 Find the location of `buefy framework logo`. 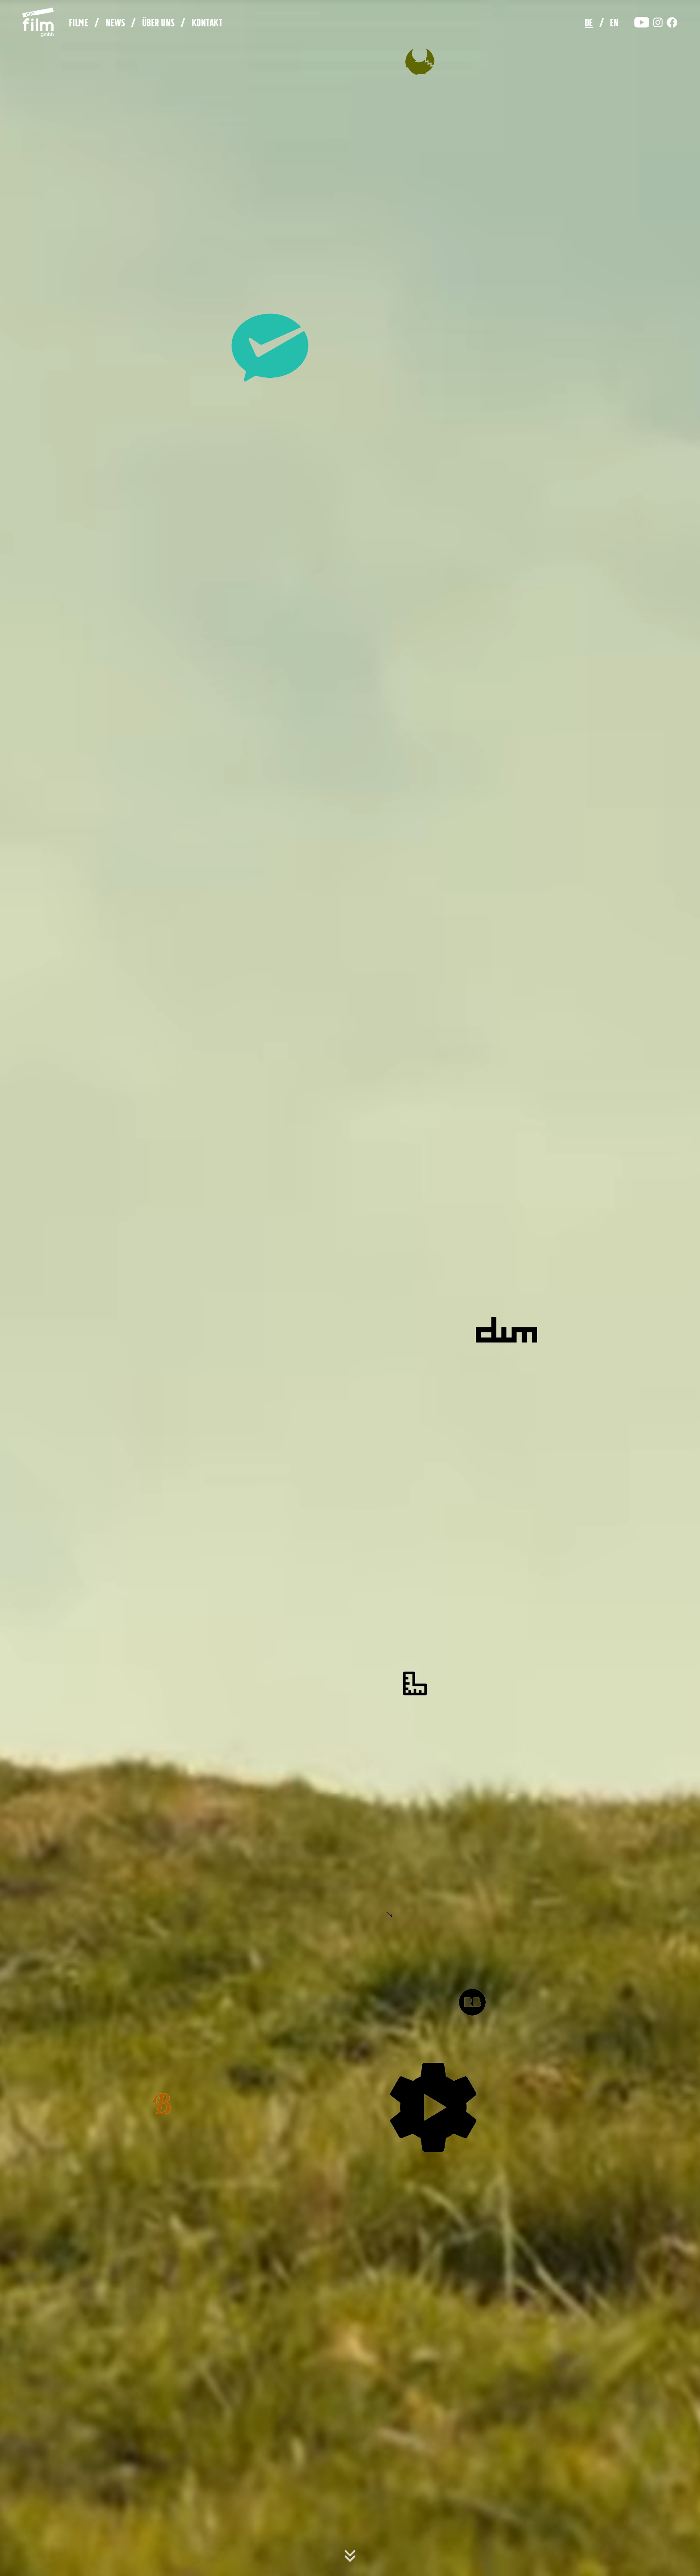

buefy framework logo is located at coordinates (162, 2103).